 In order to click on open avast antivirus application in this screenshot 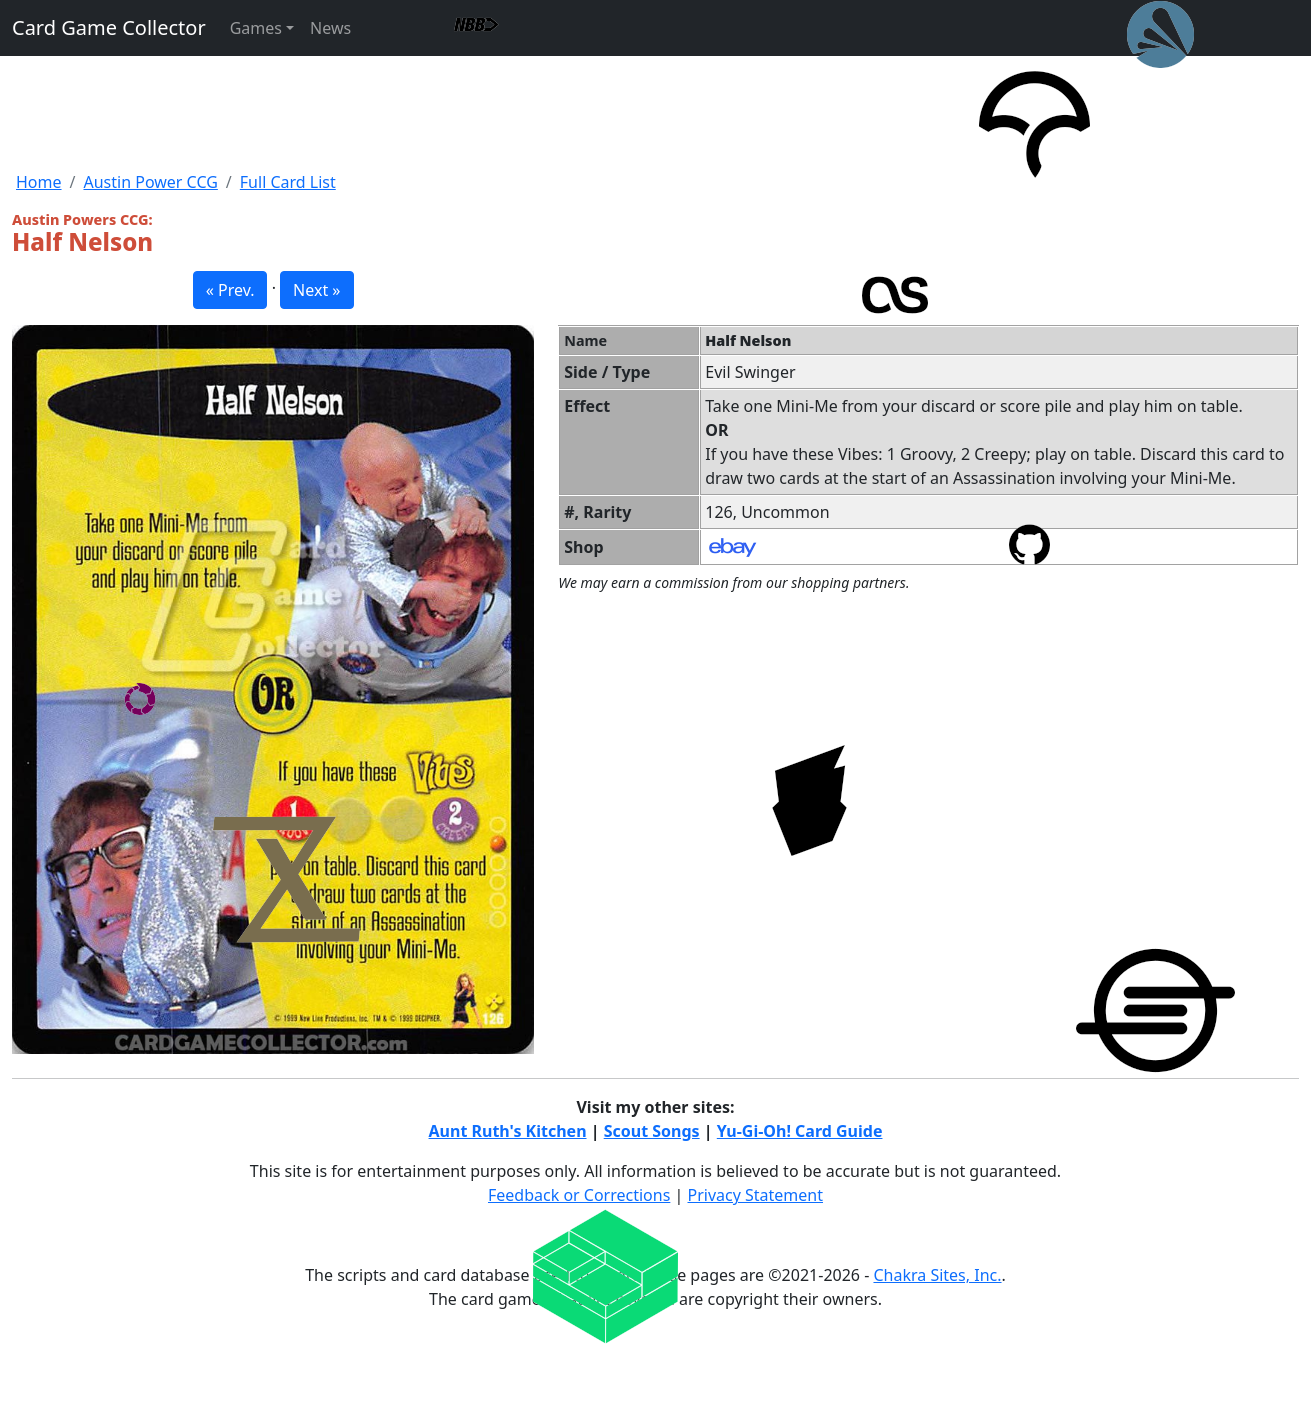, I will do `click(1160, 34)`.